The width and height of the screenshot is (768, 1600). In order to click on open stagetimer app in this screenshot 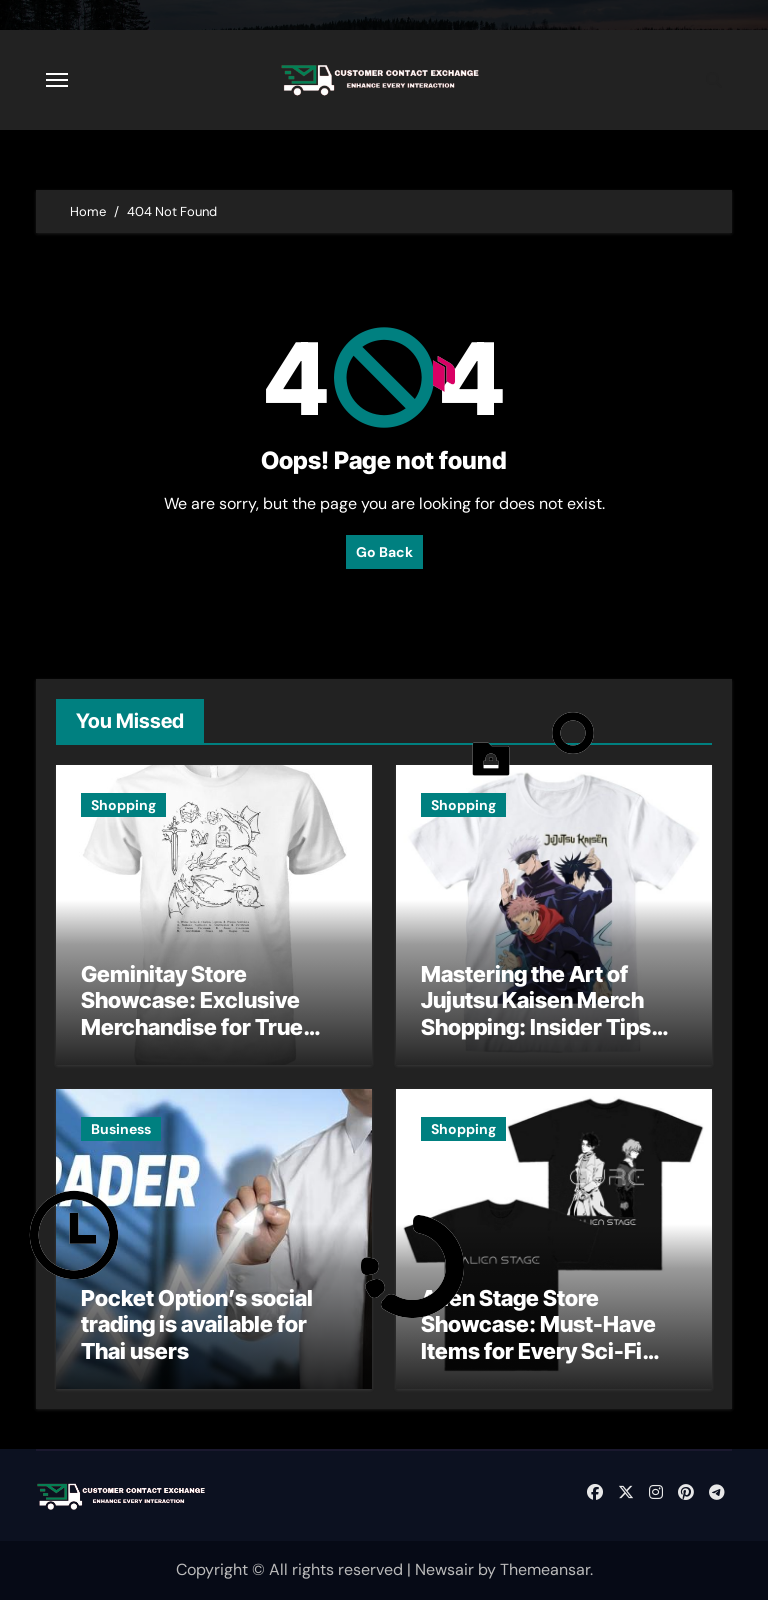, I will do `click(412, 1266)`.